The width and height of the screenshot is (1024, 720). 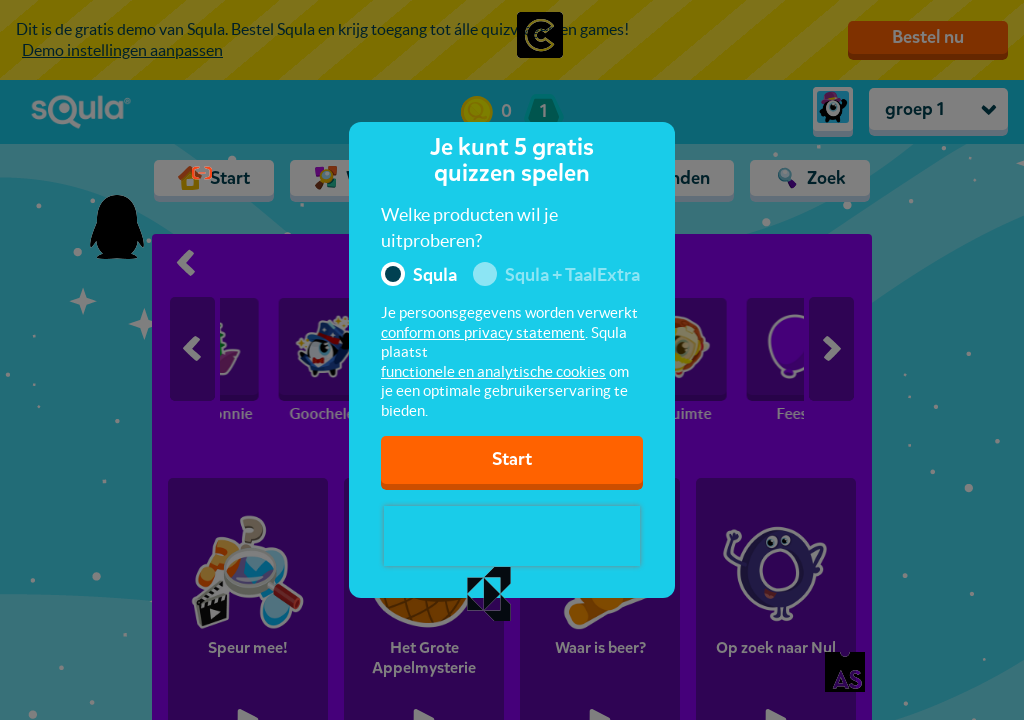 I want to click on cheerio library logo, so click(x=540, y=35).